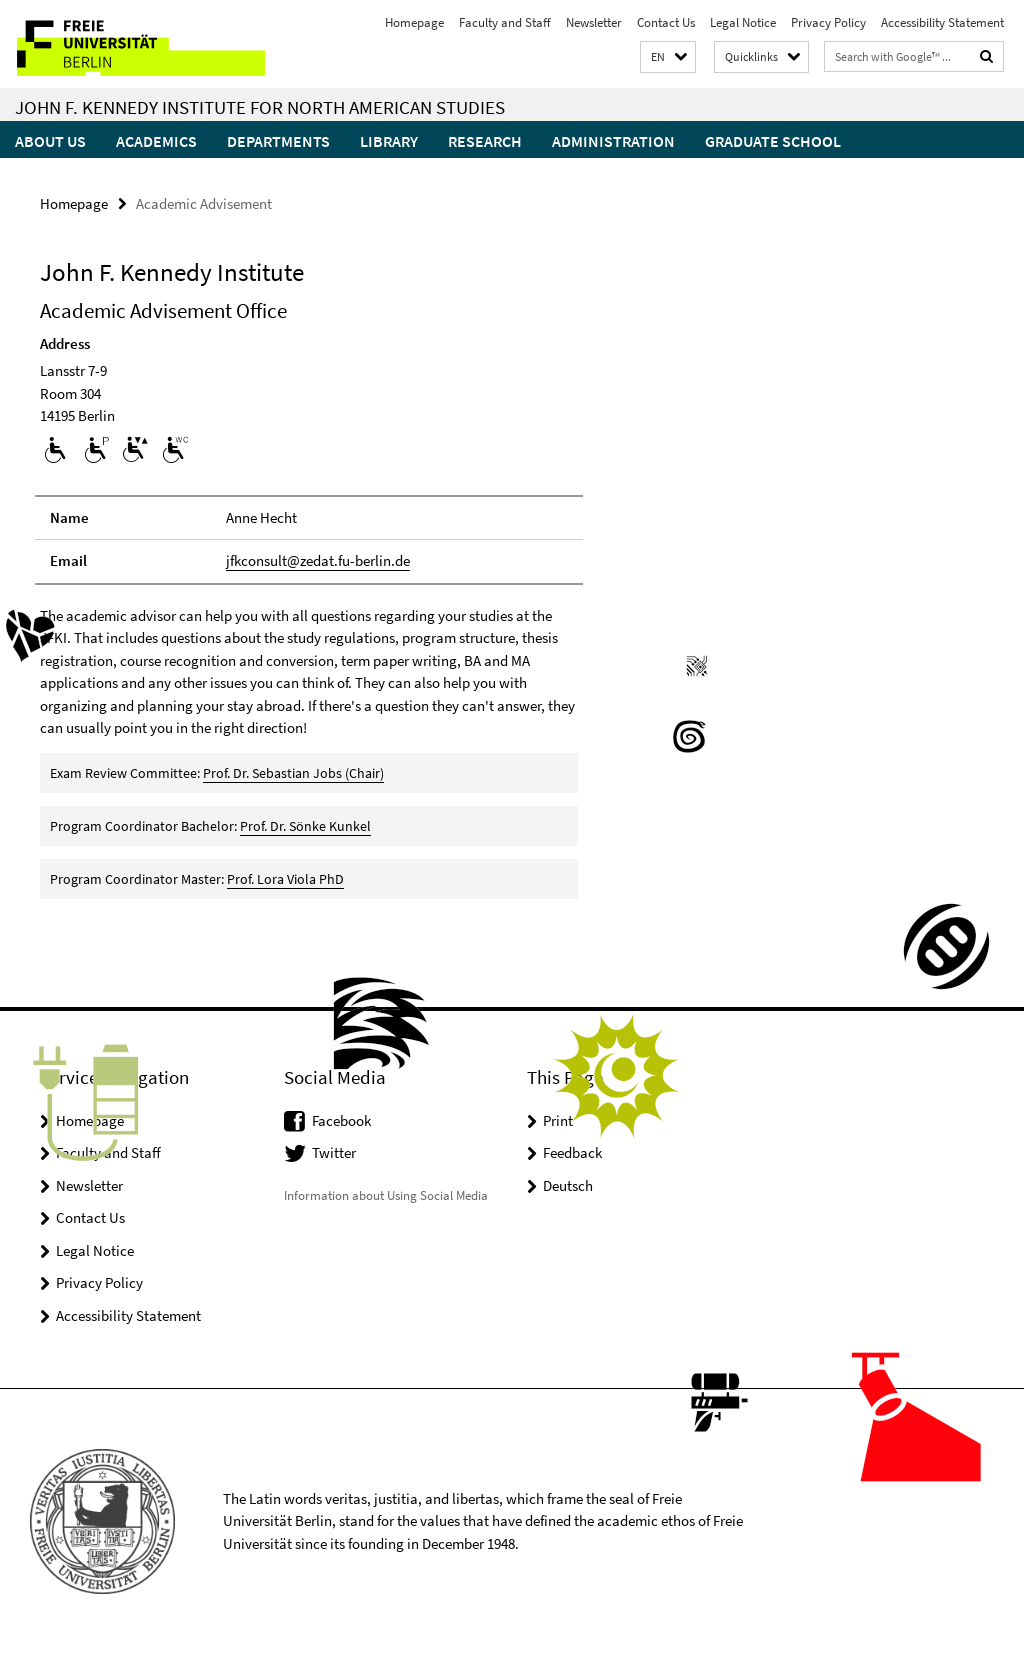  Describe the element at coordinates (381, 1021) in the screenshot. I see `activate fire-based attack or ability` at that location.